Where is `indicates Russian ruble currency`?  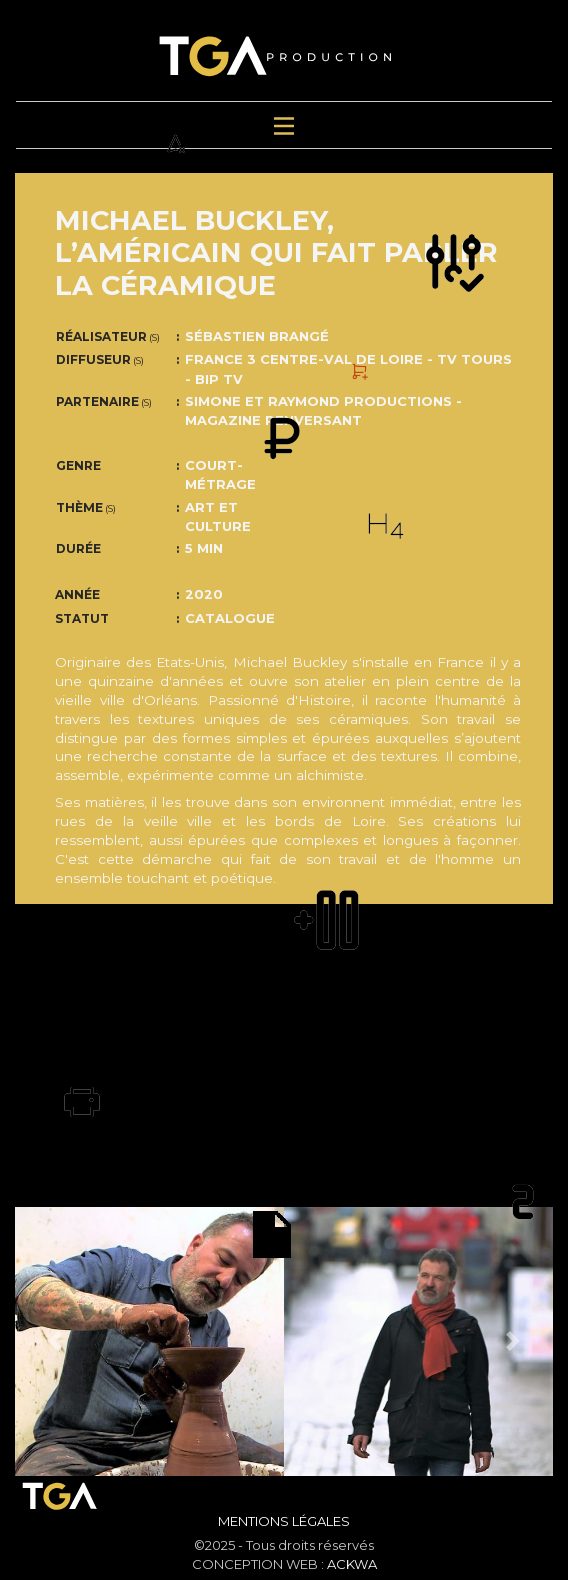 indicates Russian ruble currency is located at coordinates (283, 438).